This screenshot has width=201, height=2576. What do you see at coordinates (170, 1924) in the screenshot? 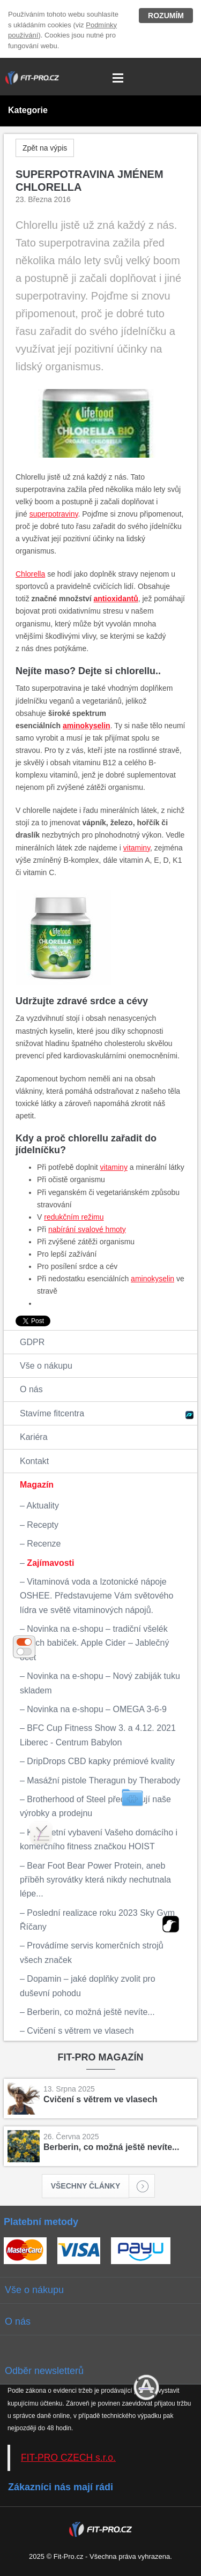
I see `open cinny matrix messaging client` at bounding box center [170, 1924].